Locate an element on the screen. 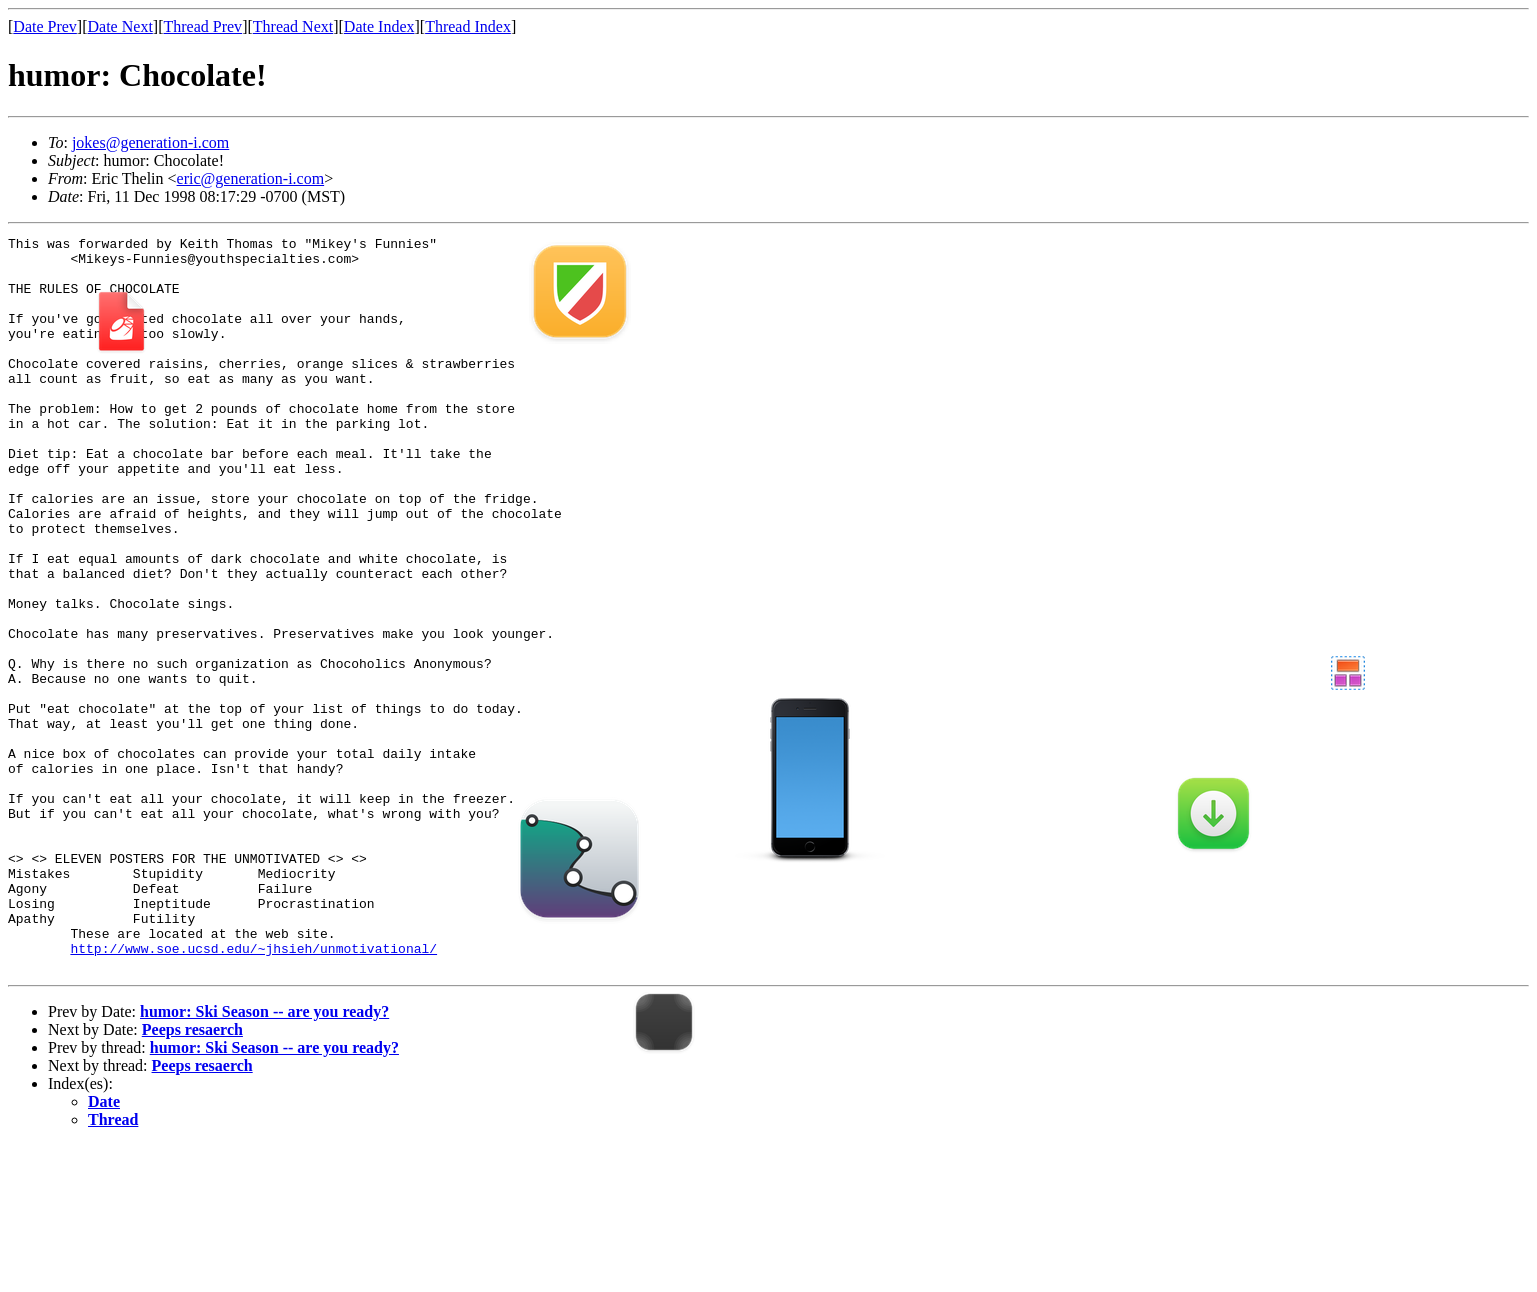 The width and height of the screenshot is (1537, 1292). a ruby programming language file is located at coordinates (121, 322).